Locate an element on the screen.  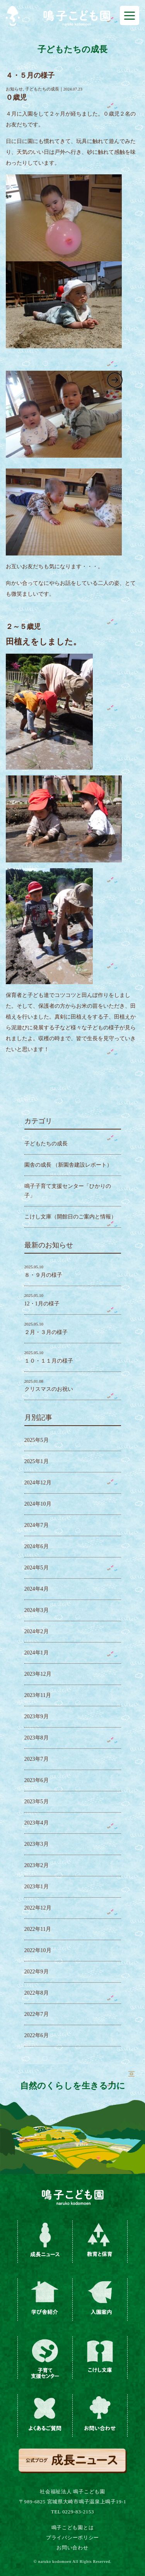
proceed to the next step is located at coordinates (115, 380).